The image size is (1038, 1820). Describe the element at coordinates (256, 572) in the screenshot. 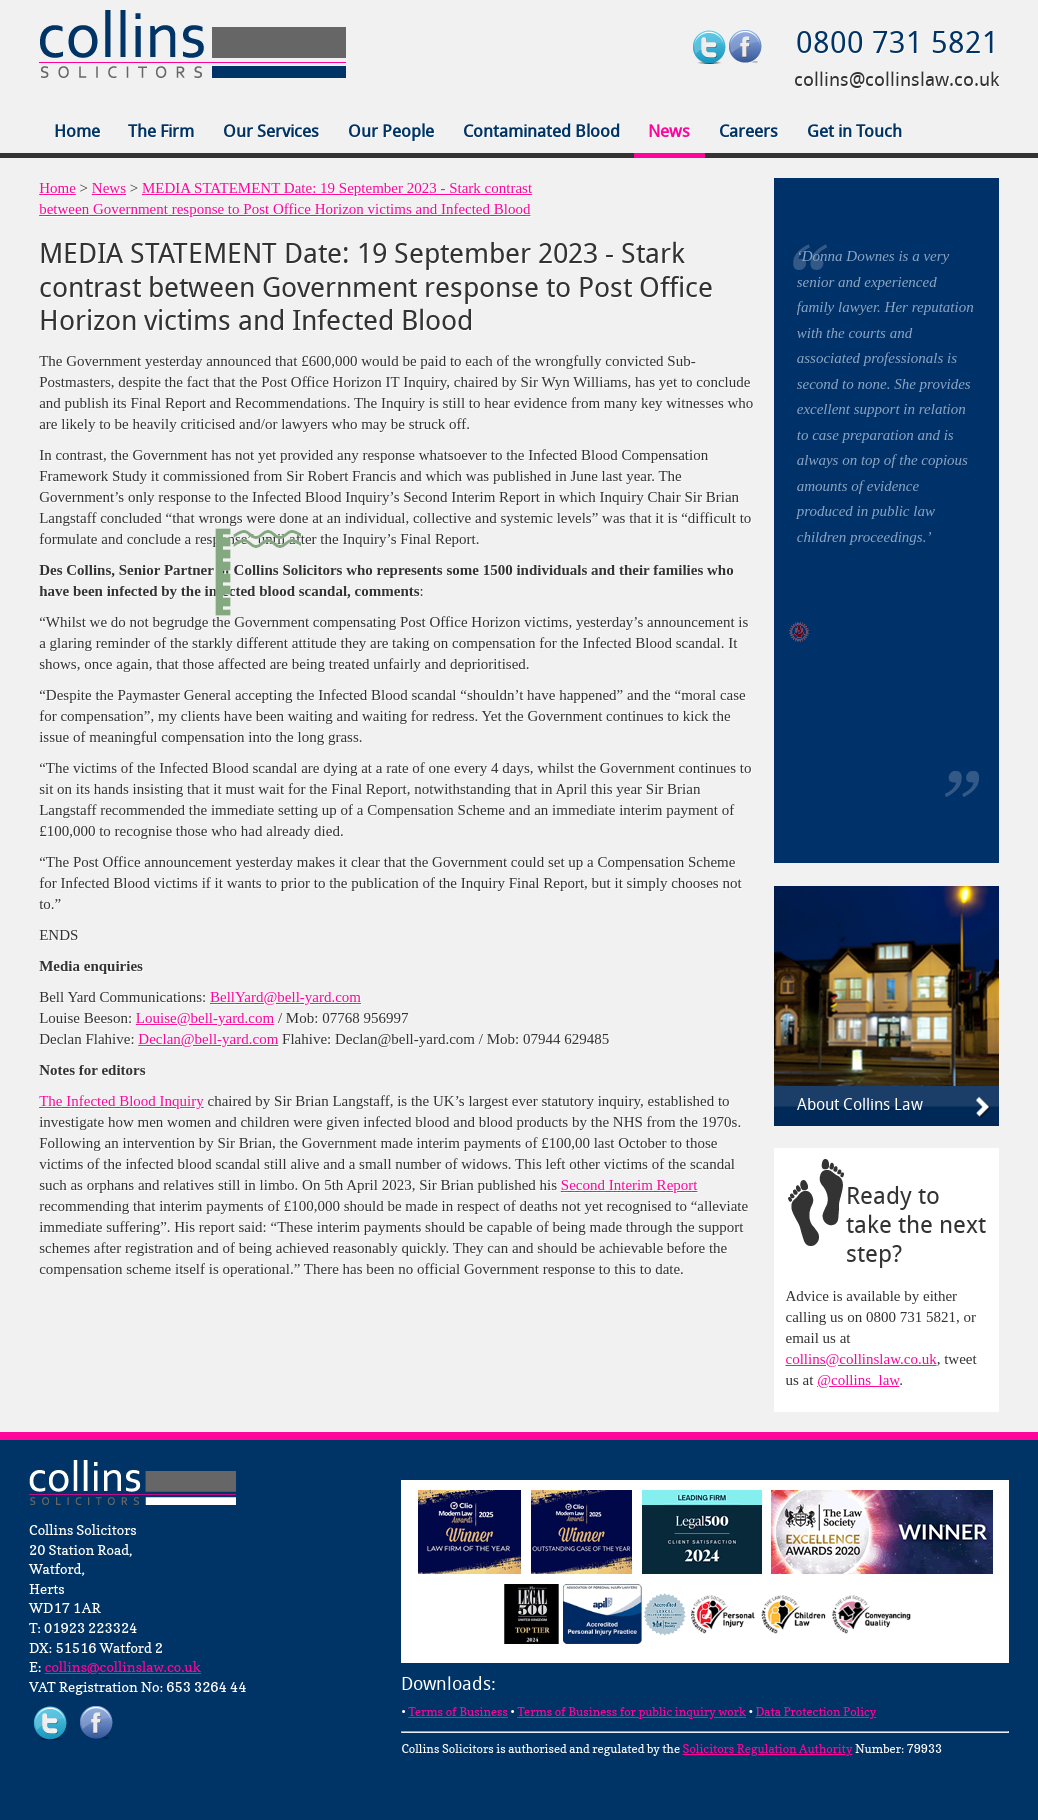

I see `indicates high tide water level` at that location.